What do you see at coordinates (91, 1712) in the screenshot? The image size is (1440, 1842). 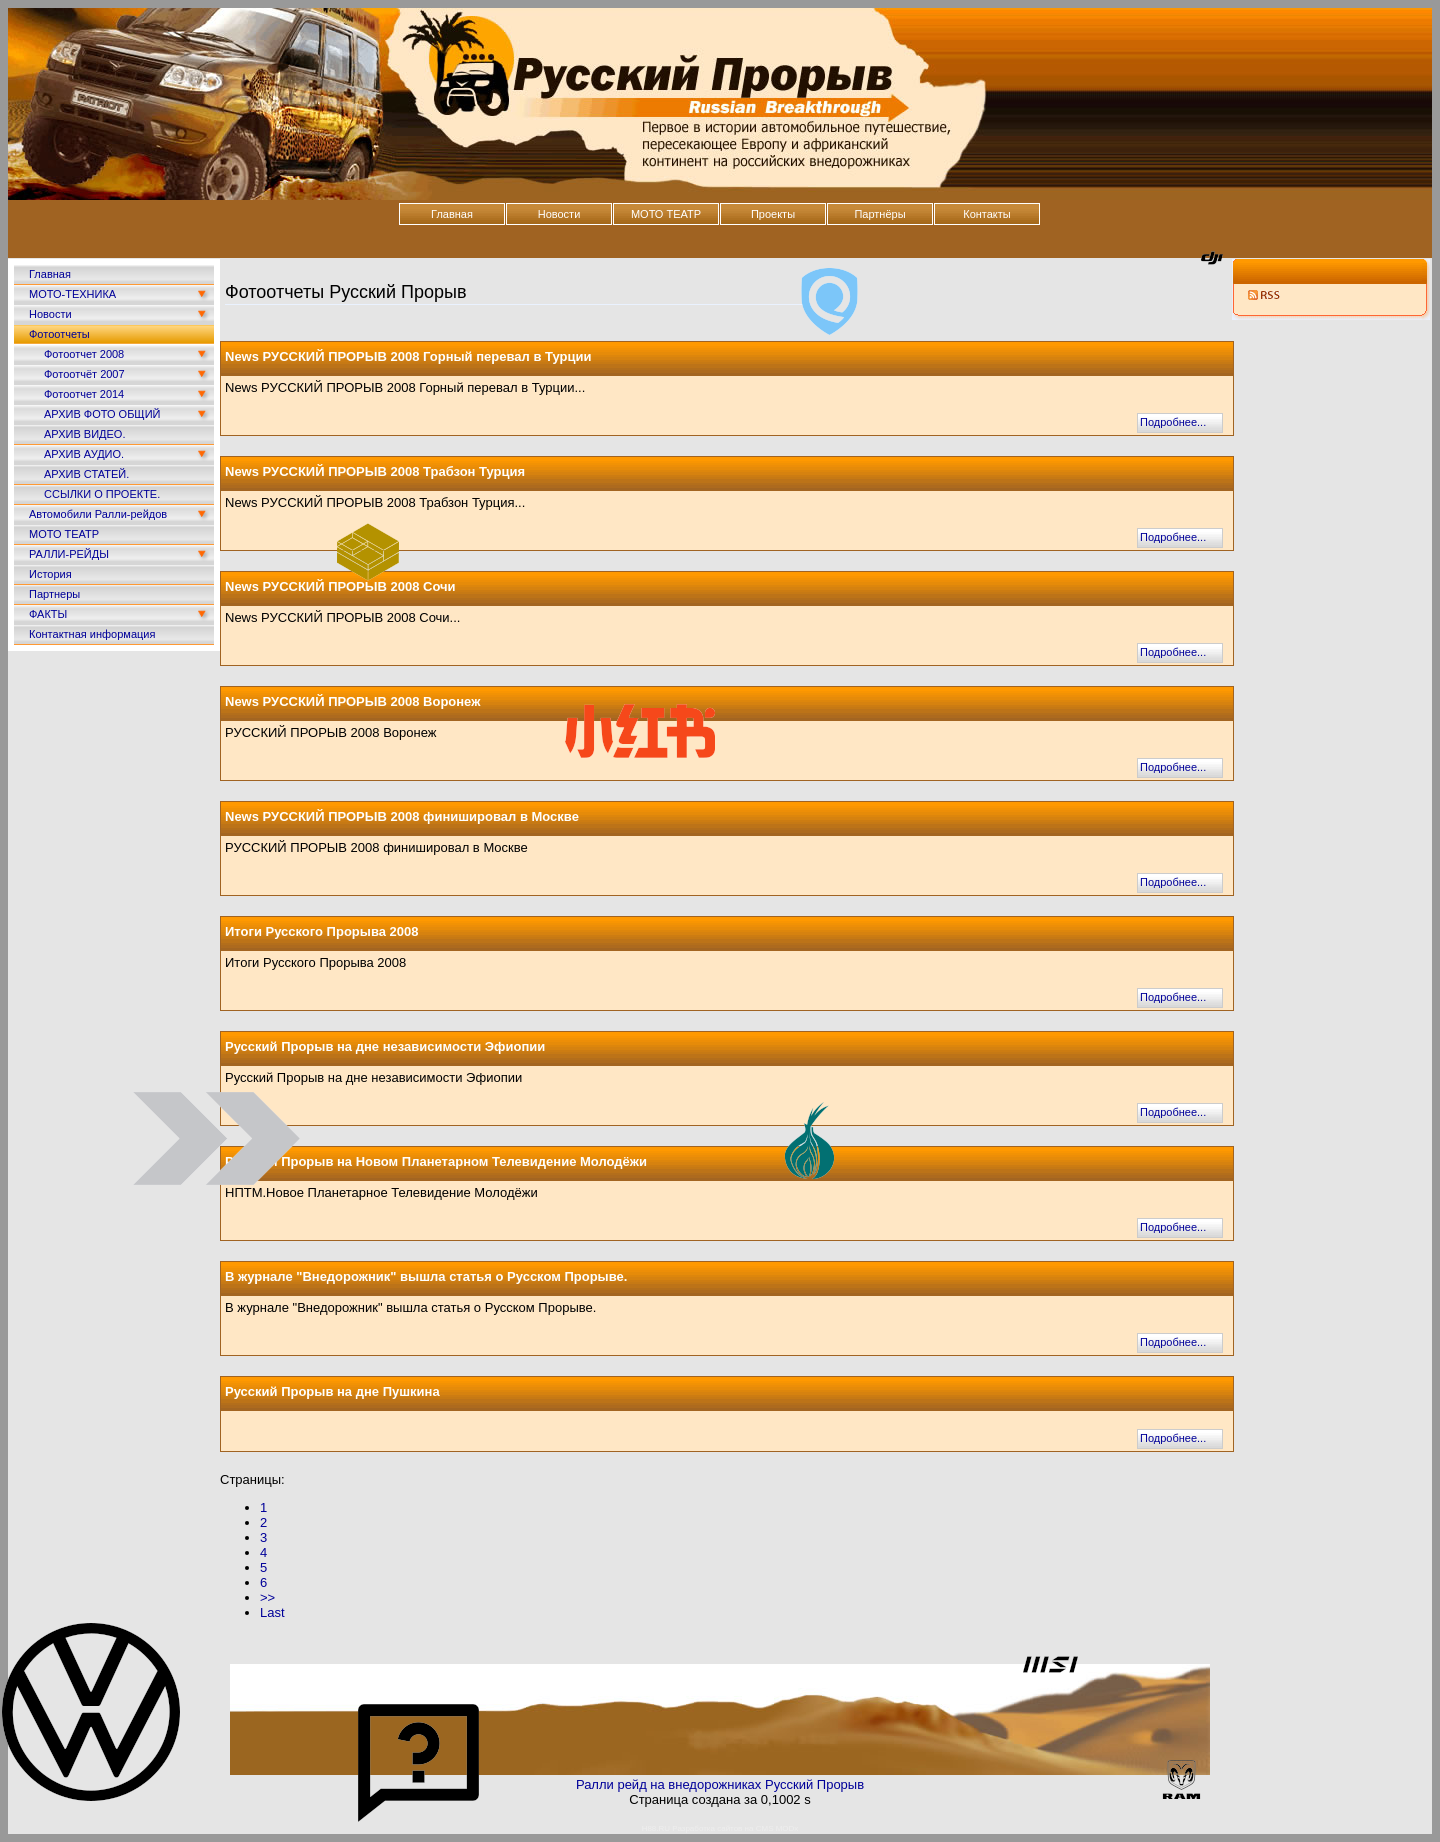 I see `volkswagen brand logo` at bounding box center [91, 1712].